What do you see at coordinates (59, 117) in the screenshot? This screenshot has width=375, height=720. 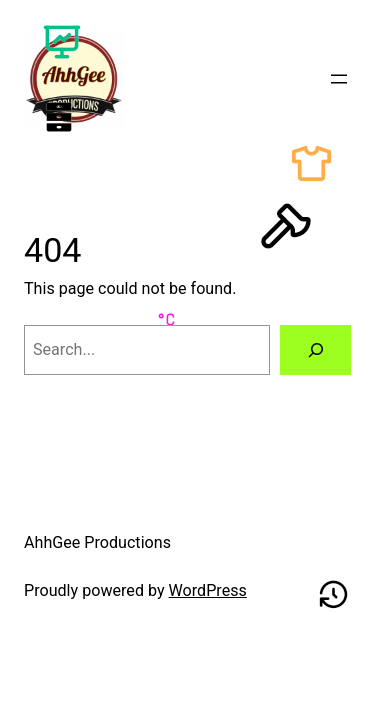 I see `browse furniture or home decor items` at bounding box center [59, 117].